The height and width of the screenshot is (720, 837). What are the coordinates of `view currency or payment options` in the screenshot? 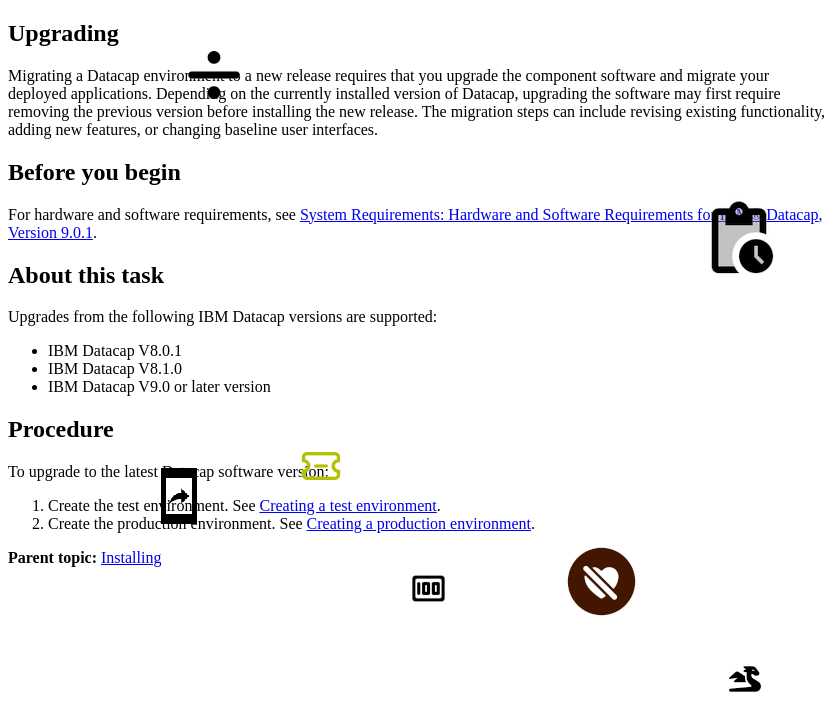 It's located at (428, 588).